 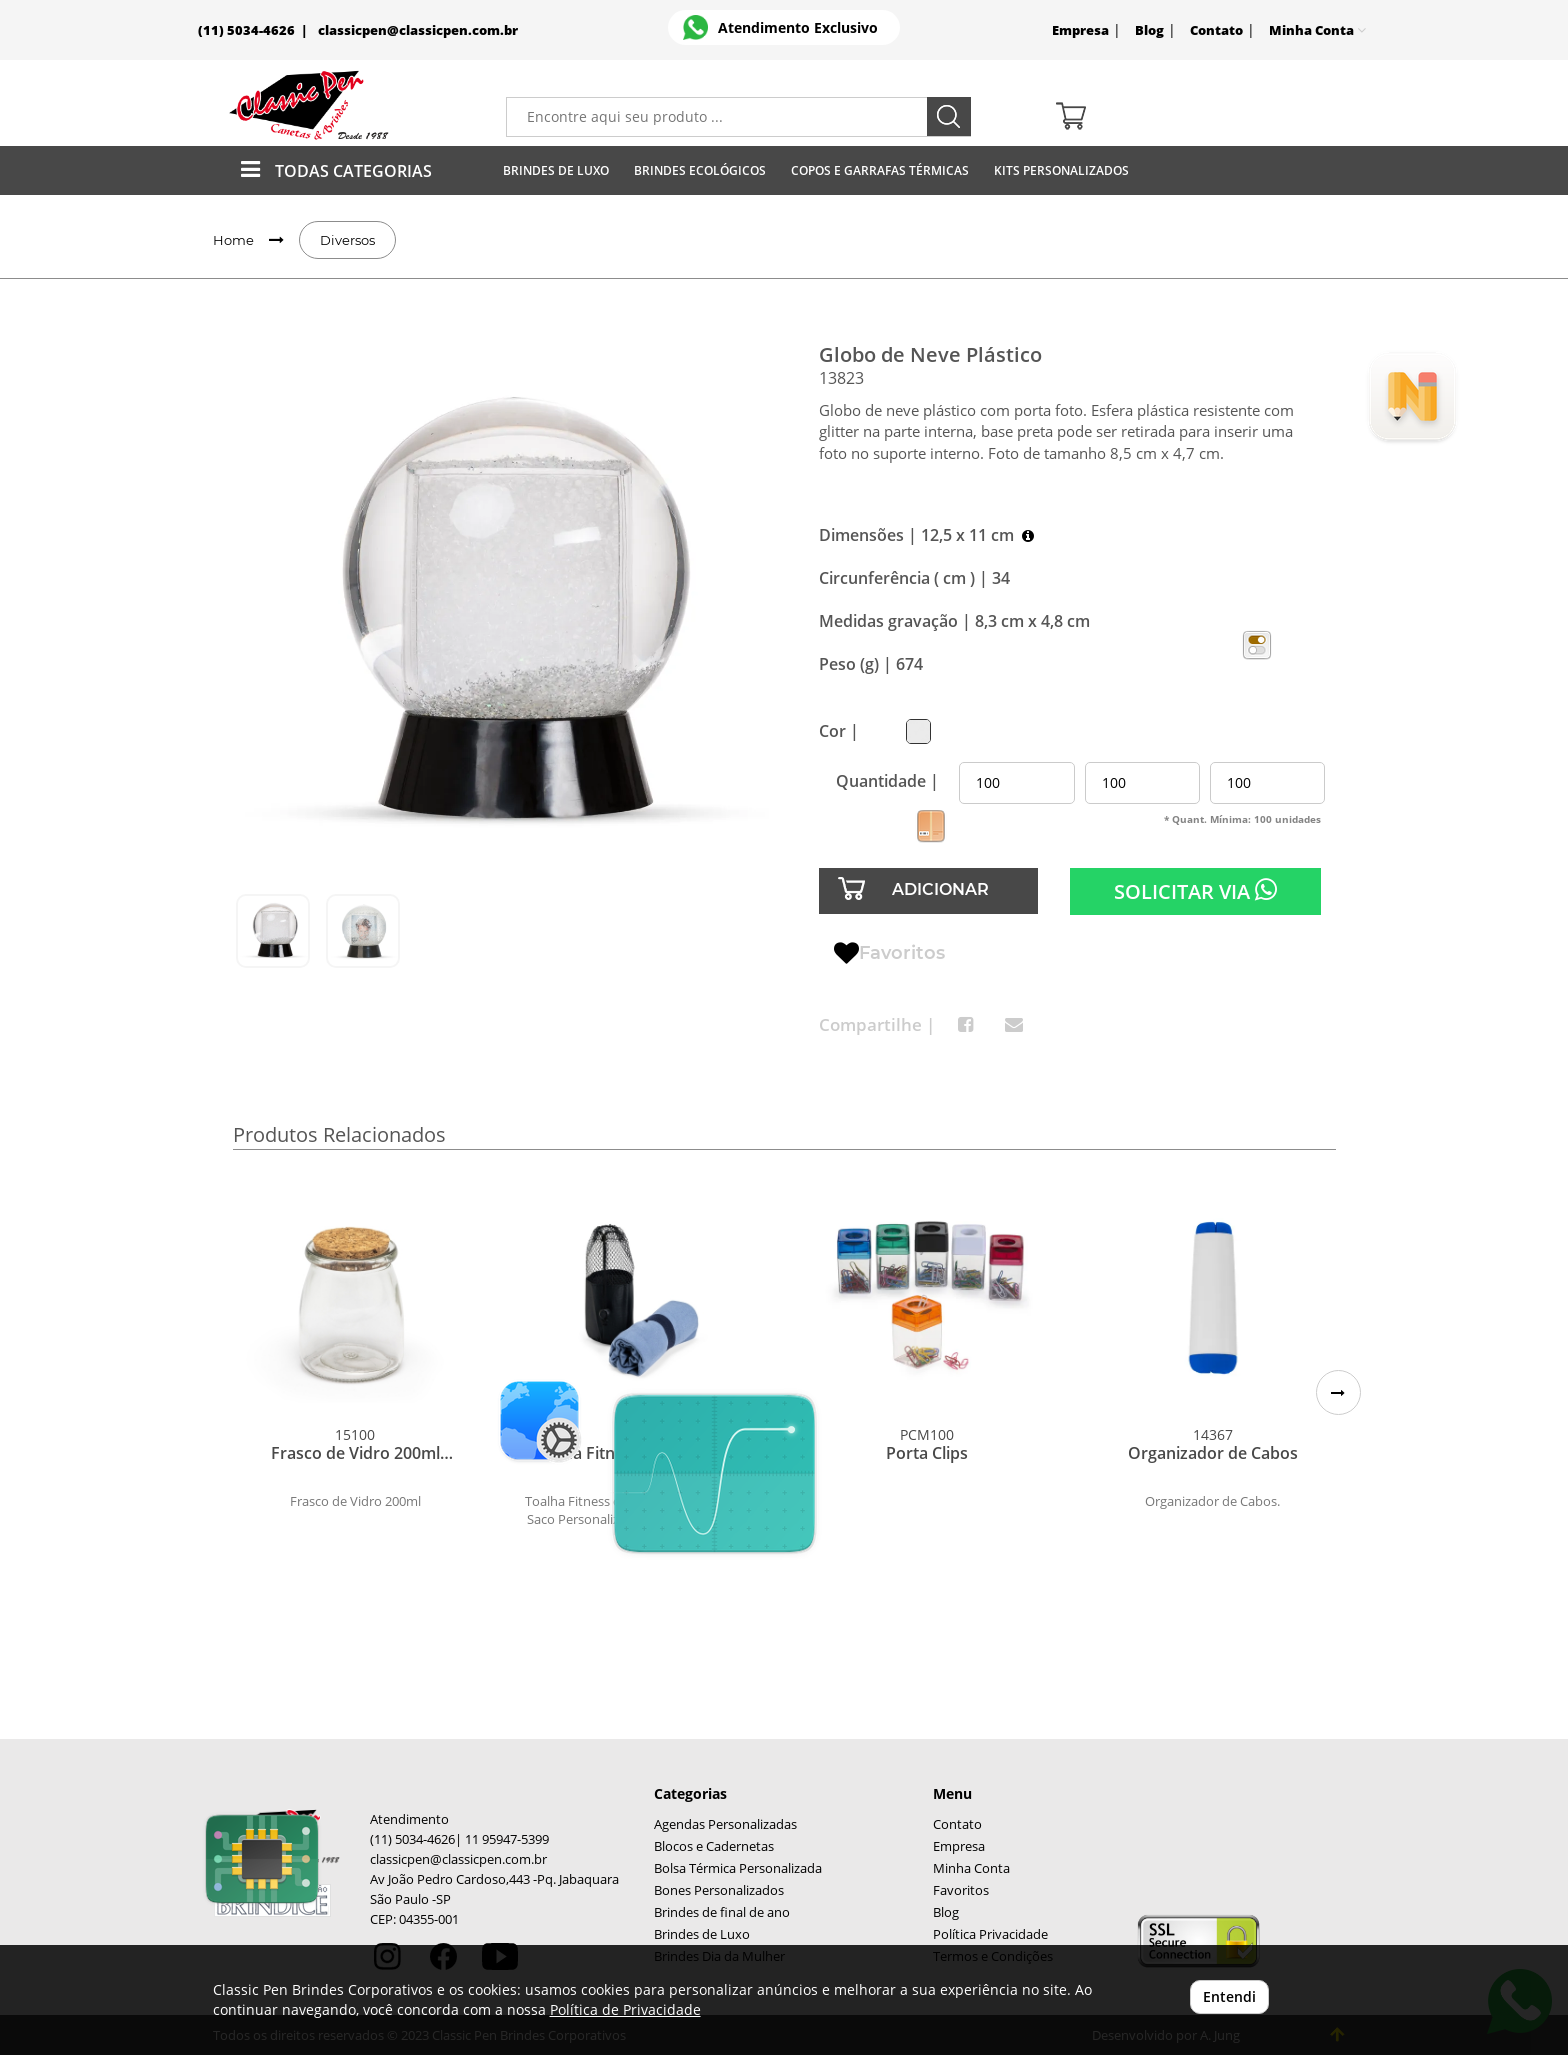 I want to click on configure network and workgroup settings, so click(x=539, y=1420).